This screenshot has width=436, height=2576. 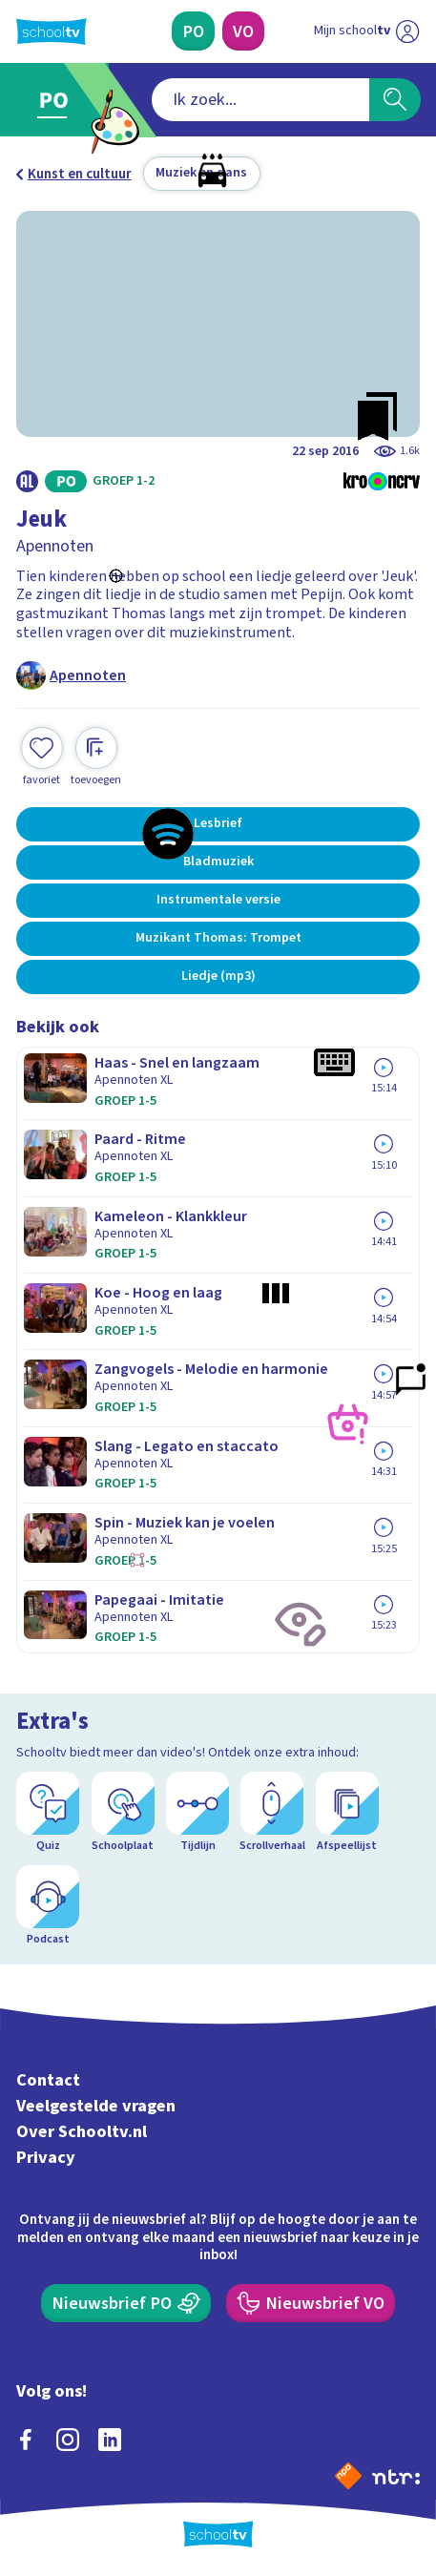 What do you see at coordinates (115, 575) in the screenshot?
I see `add a new item` at bounding box center [115, 575].